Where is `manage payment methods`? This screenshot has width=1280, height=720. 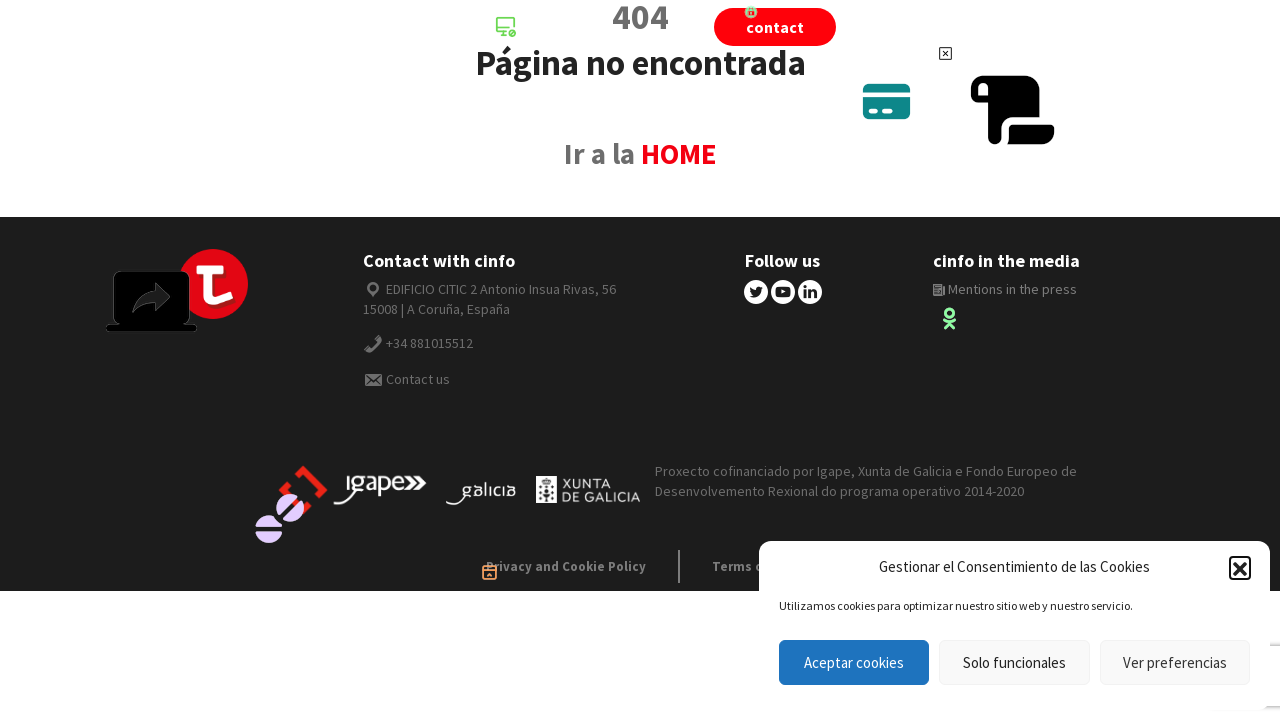
manage payment methods is located at coordinates (886, 101).